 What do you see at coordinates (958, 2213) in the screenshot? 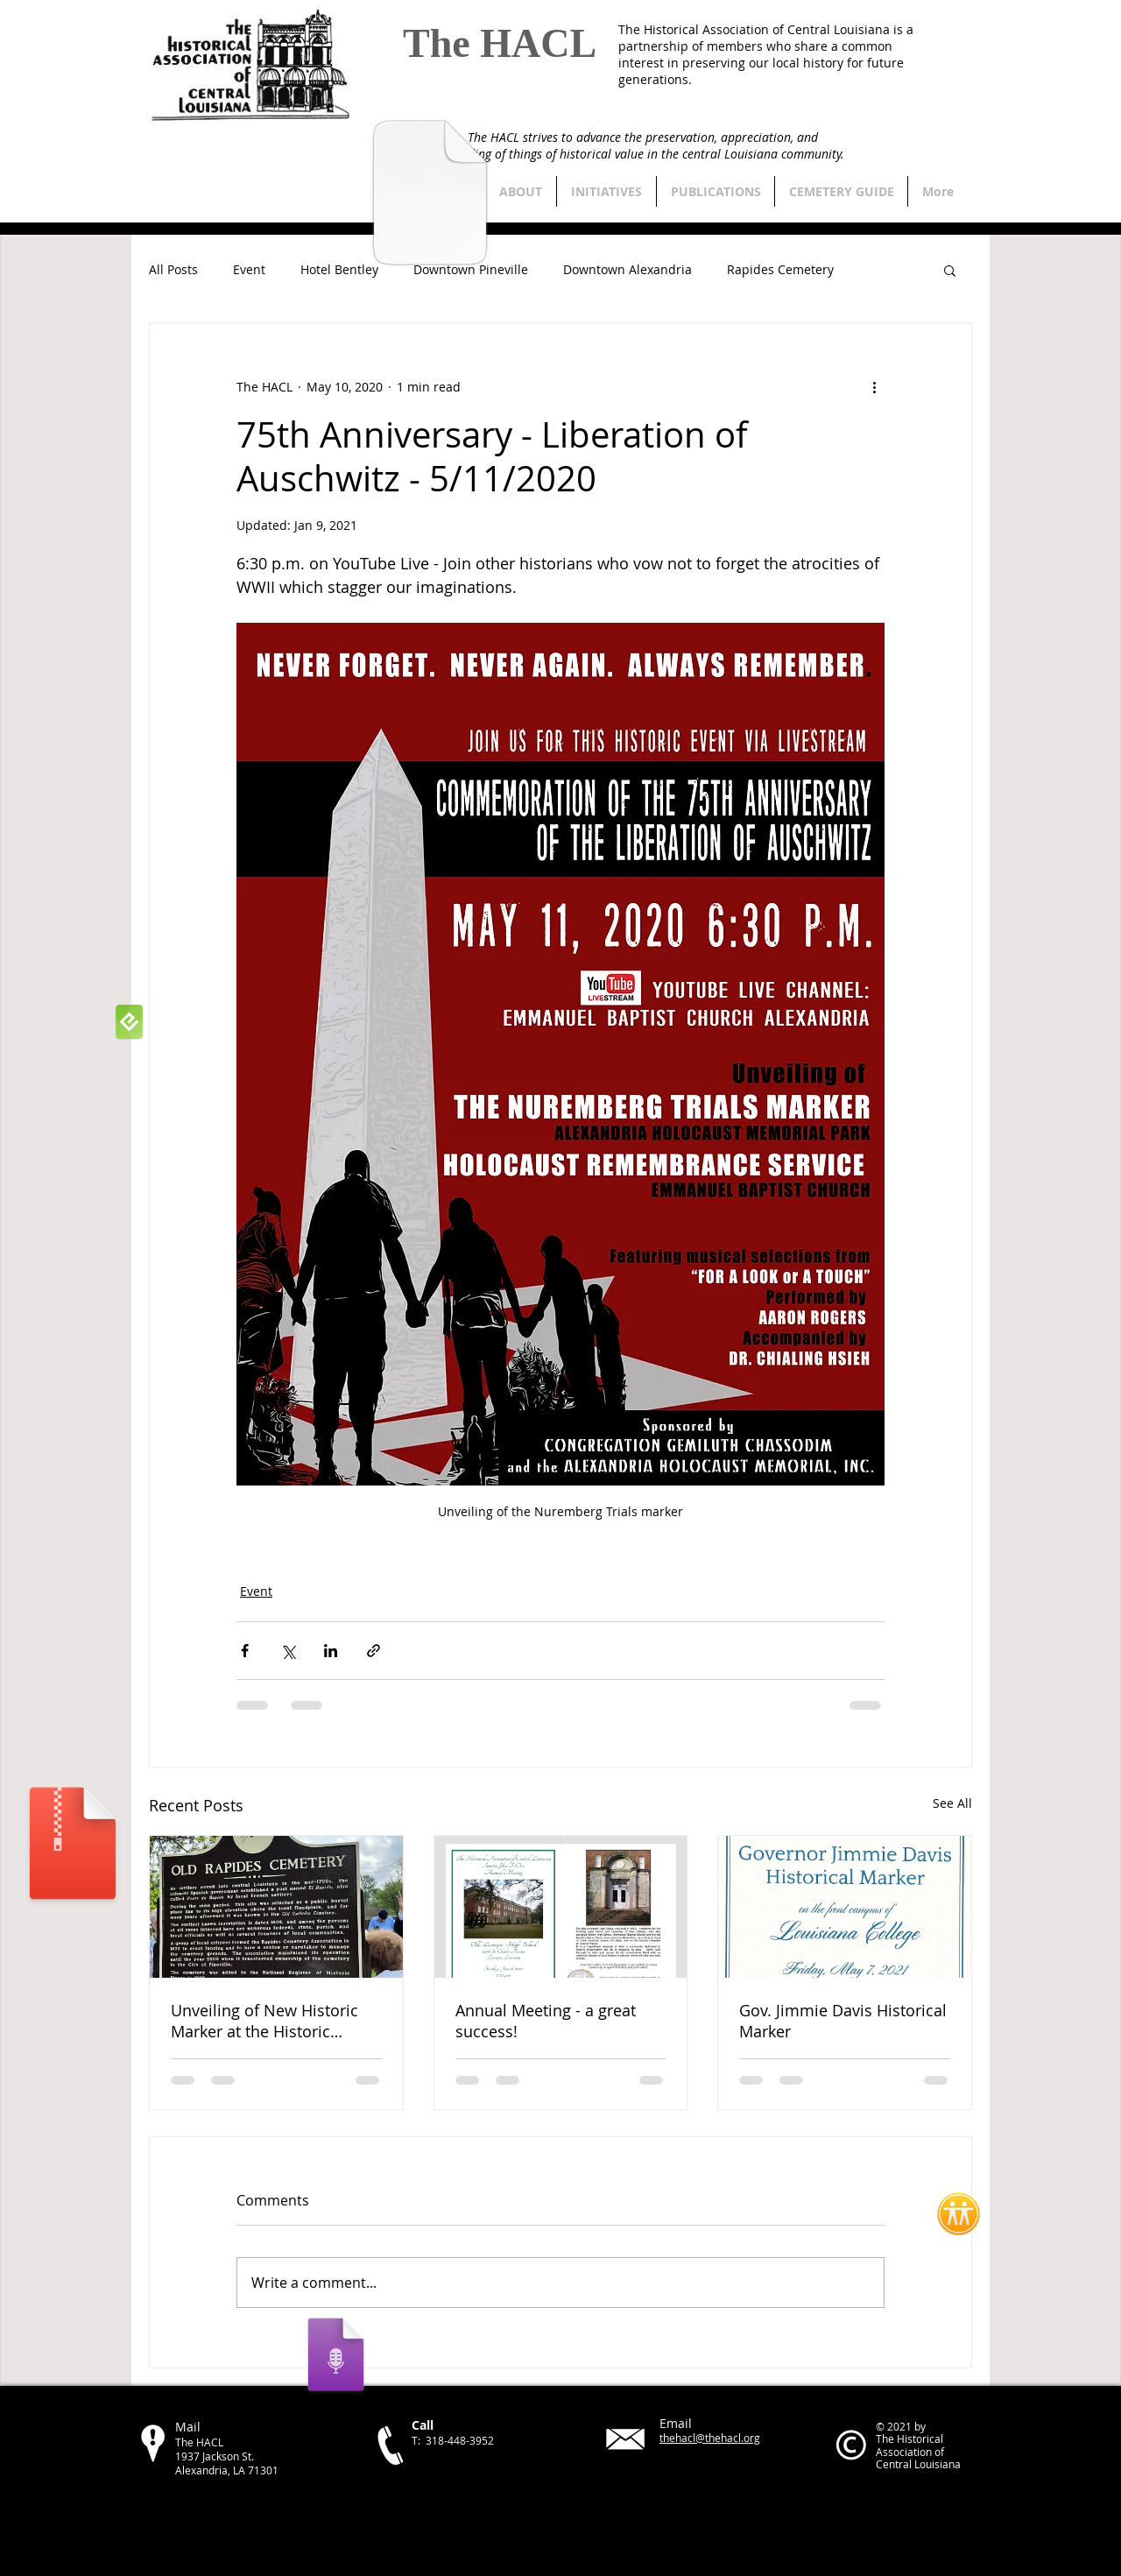
I see `open find my friends` at bounding box center [958, 2213].